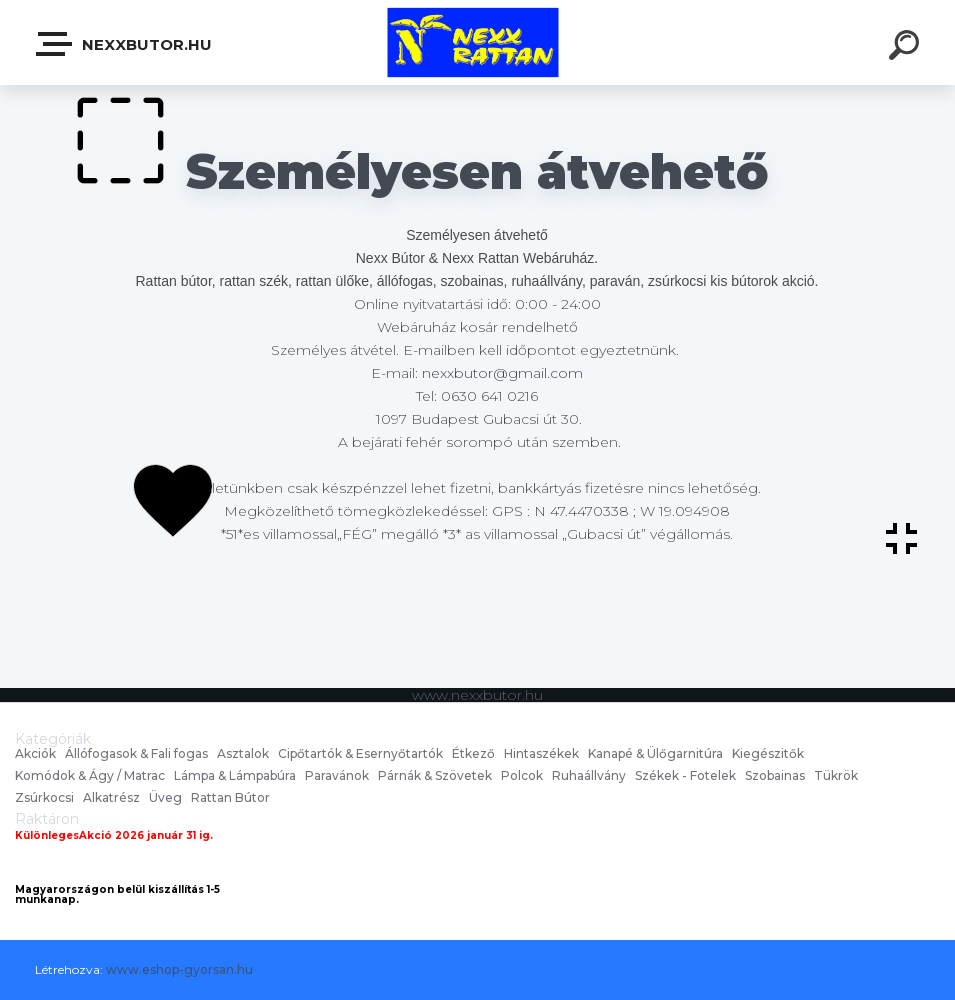 The width and height of the screenshot is (955, 1000). I want to click on select or highlight an area, so click(120, 140).